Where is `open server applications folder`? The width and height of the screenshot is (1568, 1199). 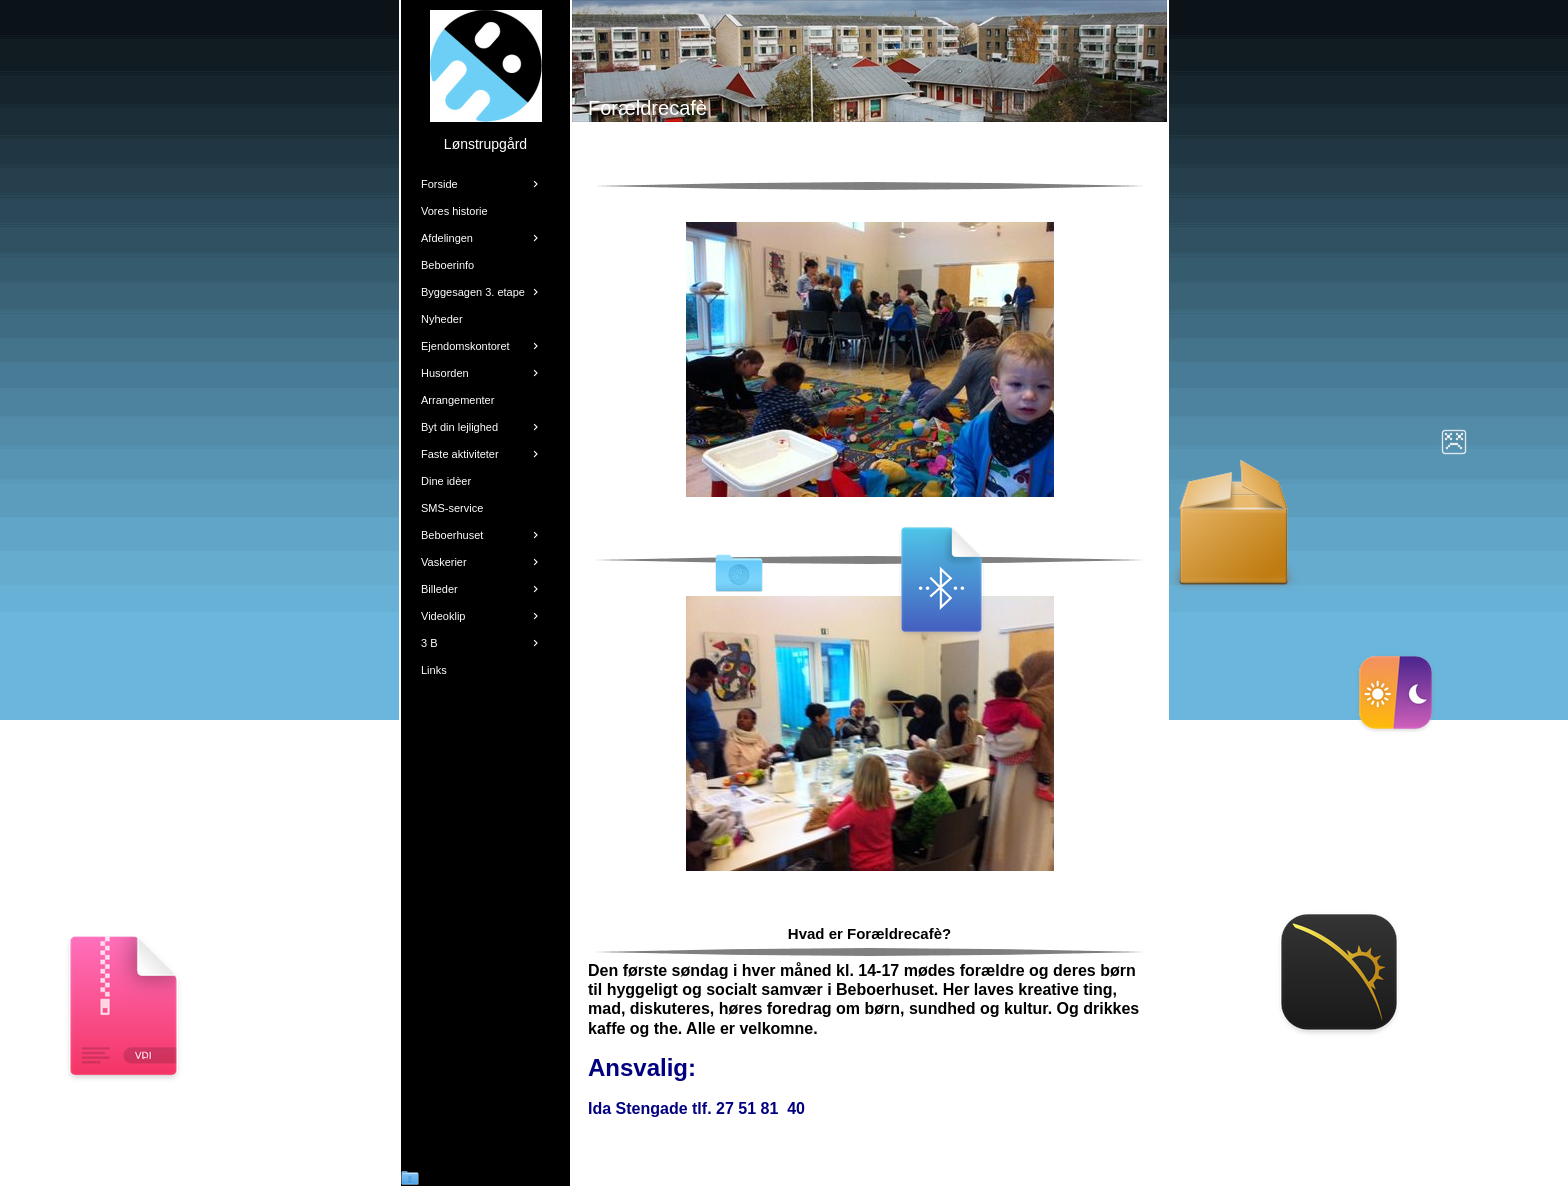 open server applications folder is located at coordinates (739, 573).